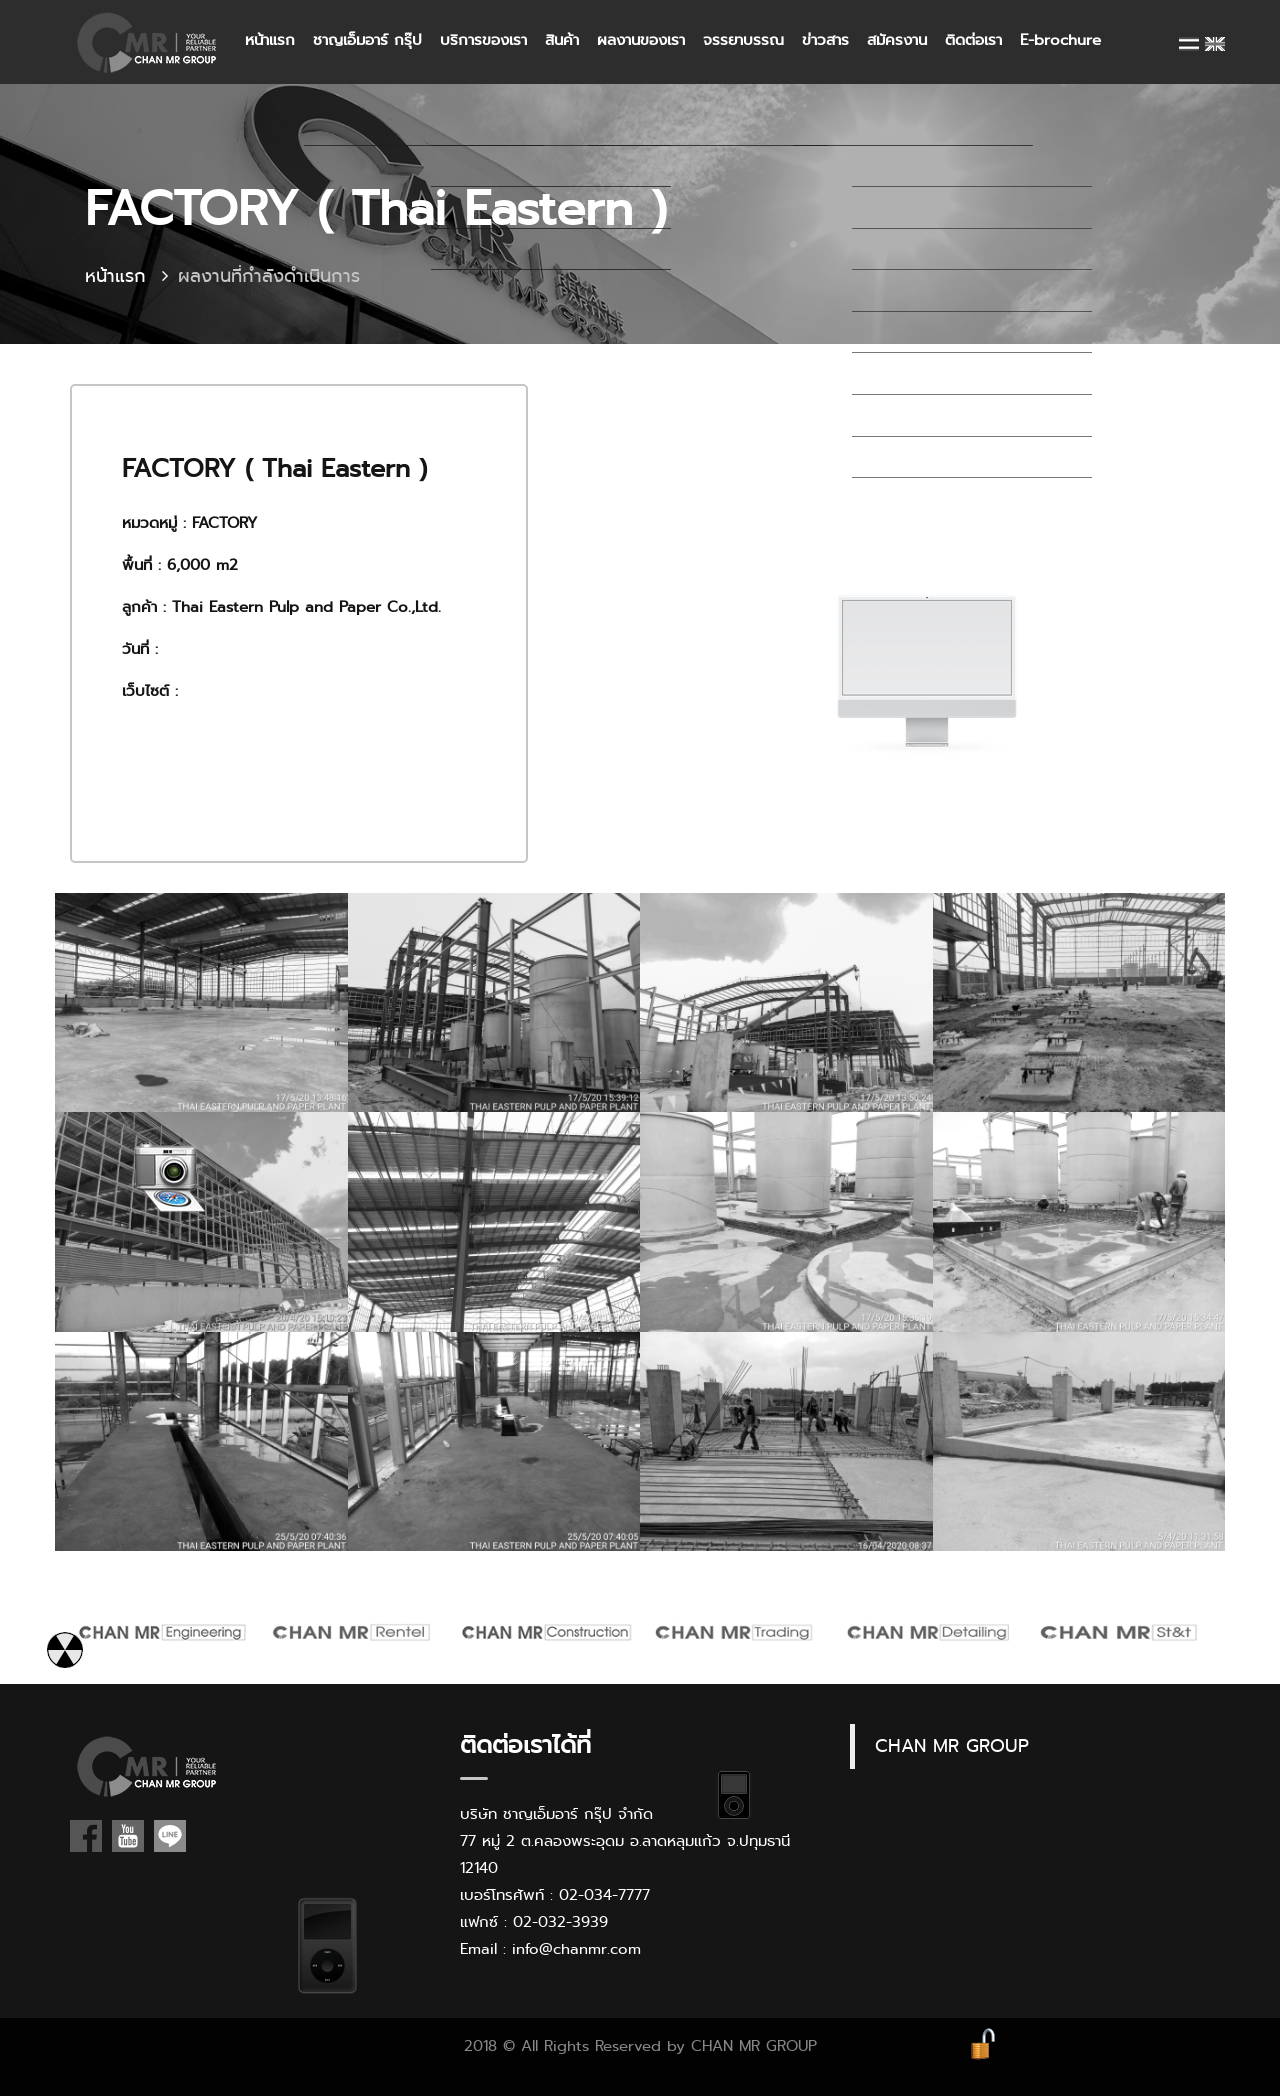 The height and width of the screenshot is (2096, 1280). Describe the element at coordinates (734, 1795) in the screenshot. I see `access connected iPod Classic device` at that location.